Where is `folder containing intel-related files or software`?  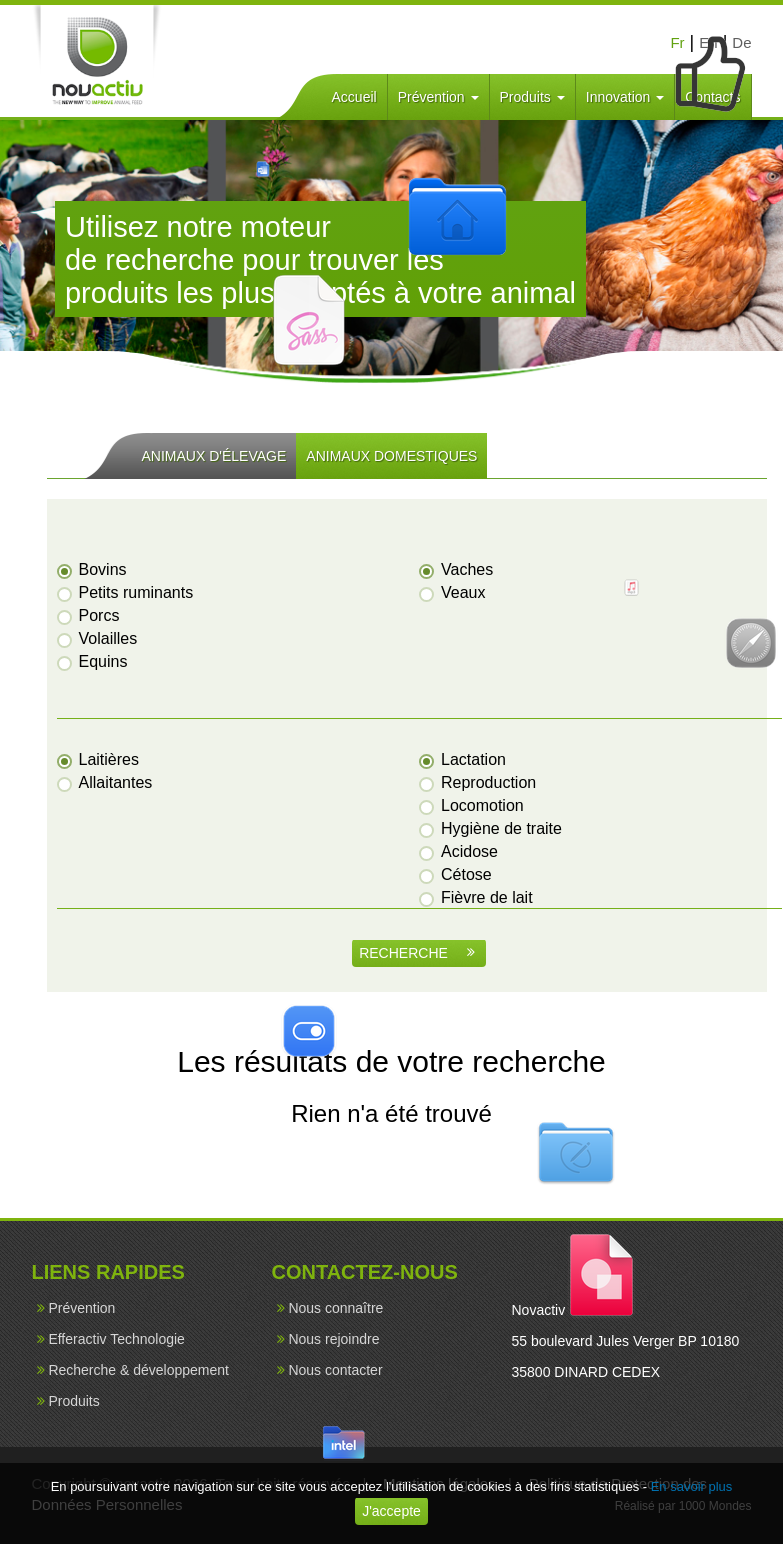
folder containing intel-related files or software is located at coordinates (343, 1443).